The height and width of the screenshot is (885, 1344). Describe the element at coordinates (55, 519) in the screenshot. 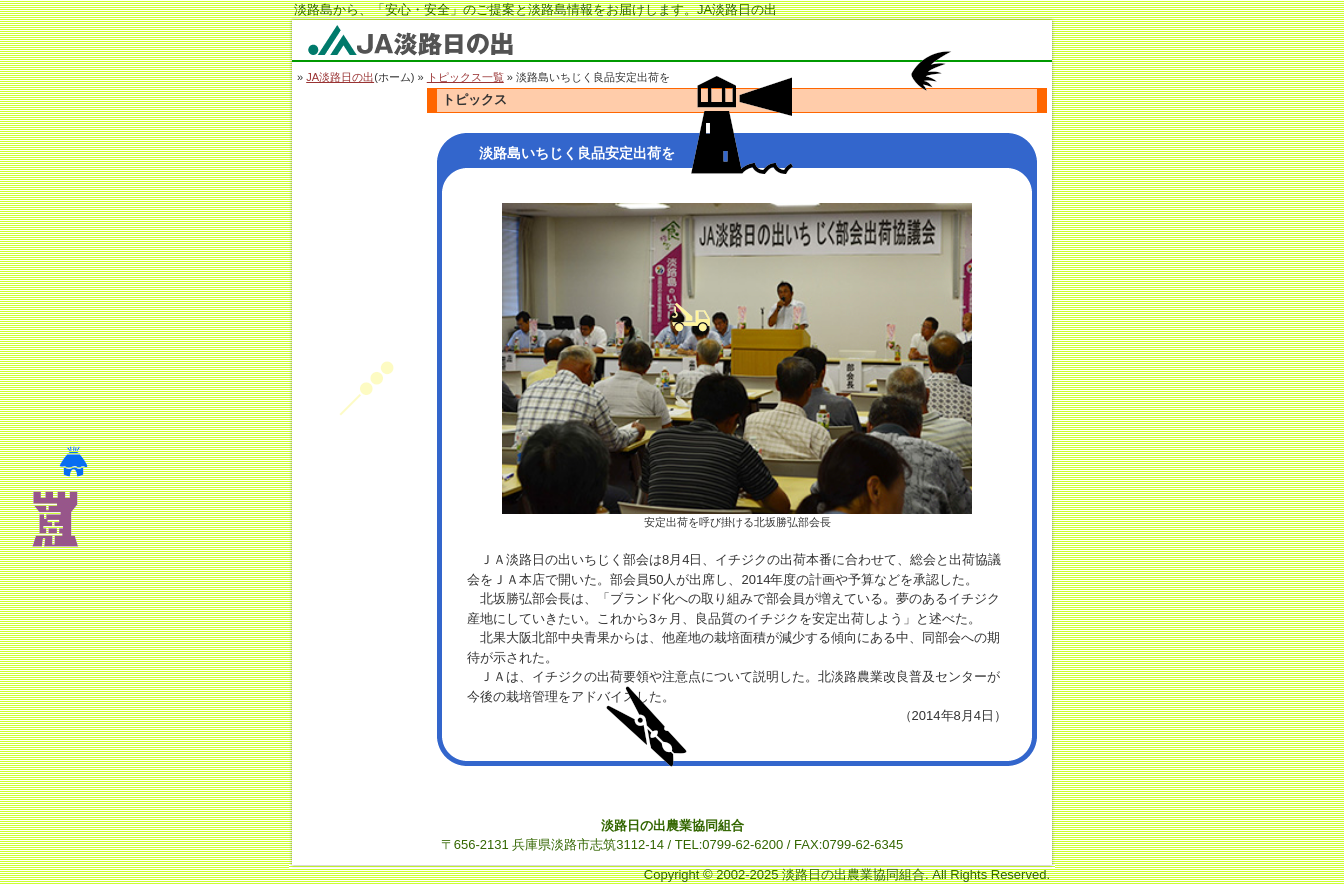

I see `access tower defense or castle-building game mode` at that location.